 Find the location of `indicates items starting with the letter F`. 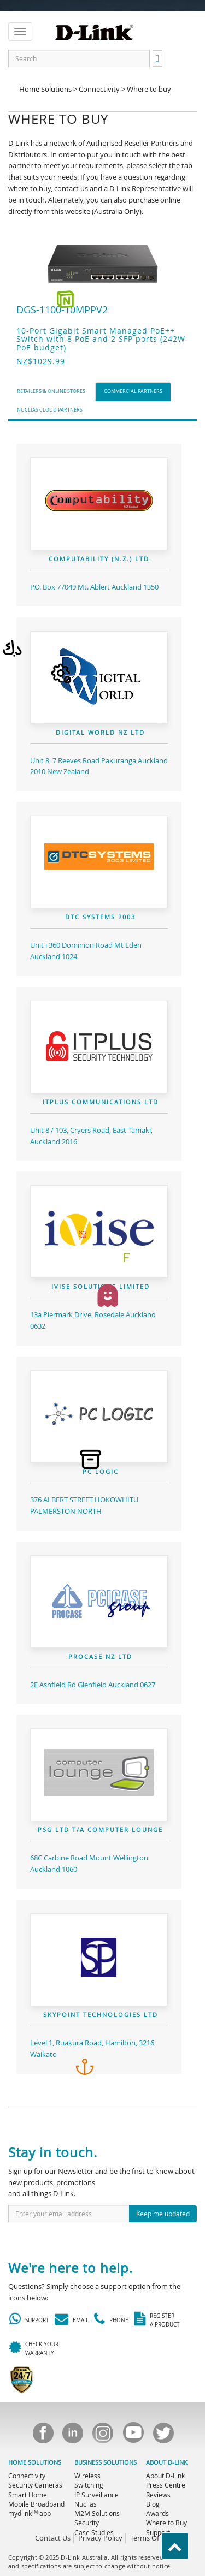

indicates items starting with the letter F is located at coordinates (127, 1258).